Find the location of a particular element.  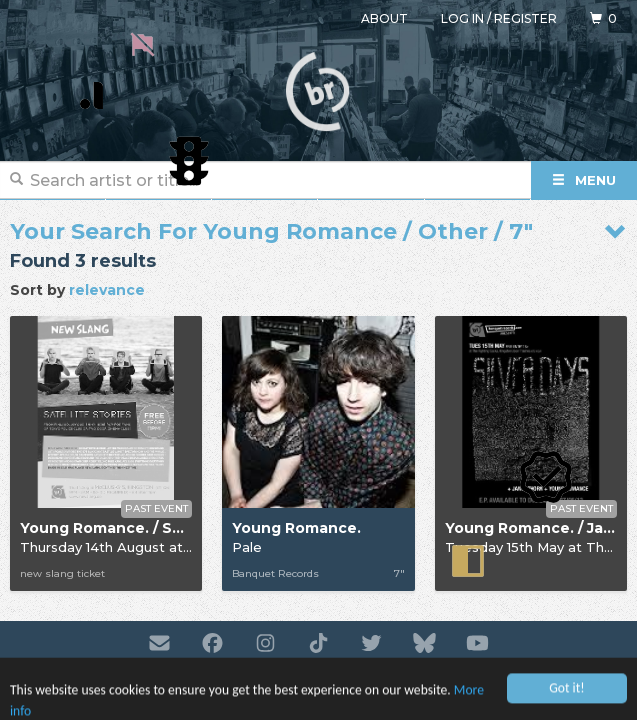

indicates a verified account or profile is located at coordinates (546, 477).